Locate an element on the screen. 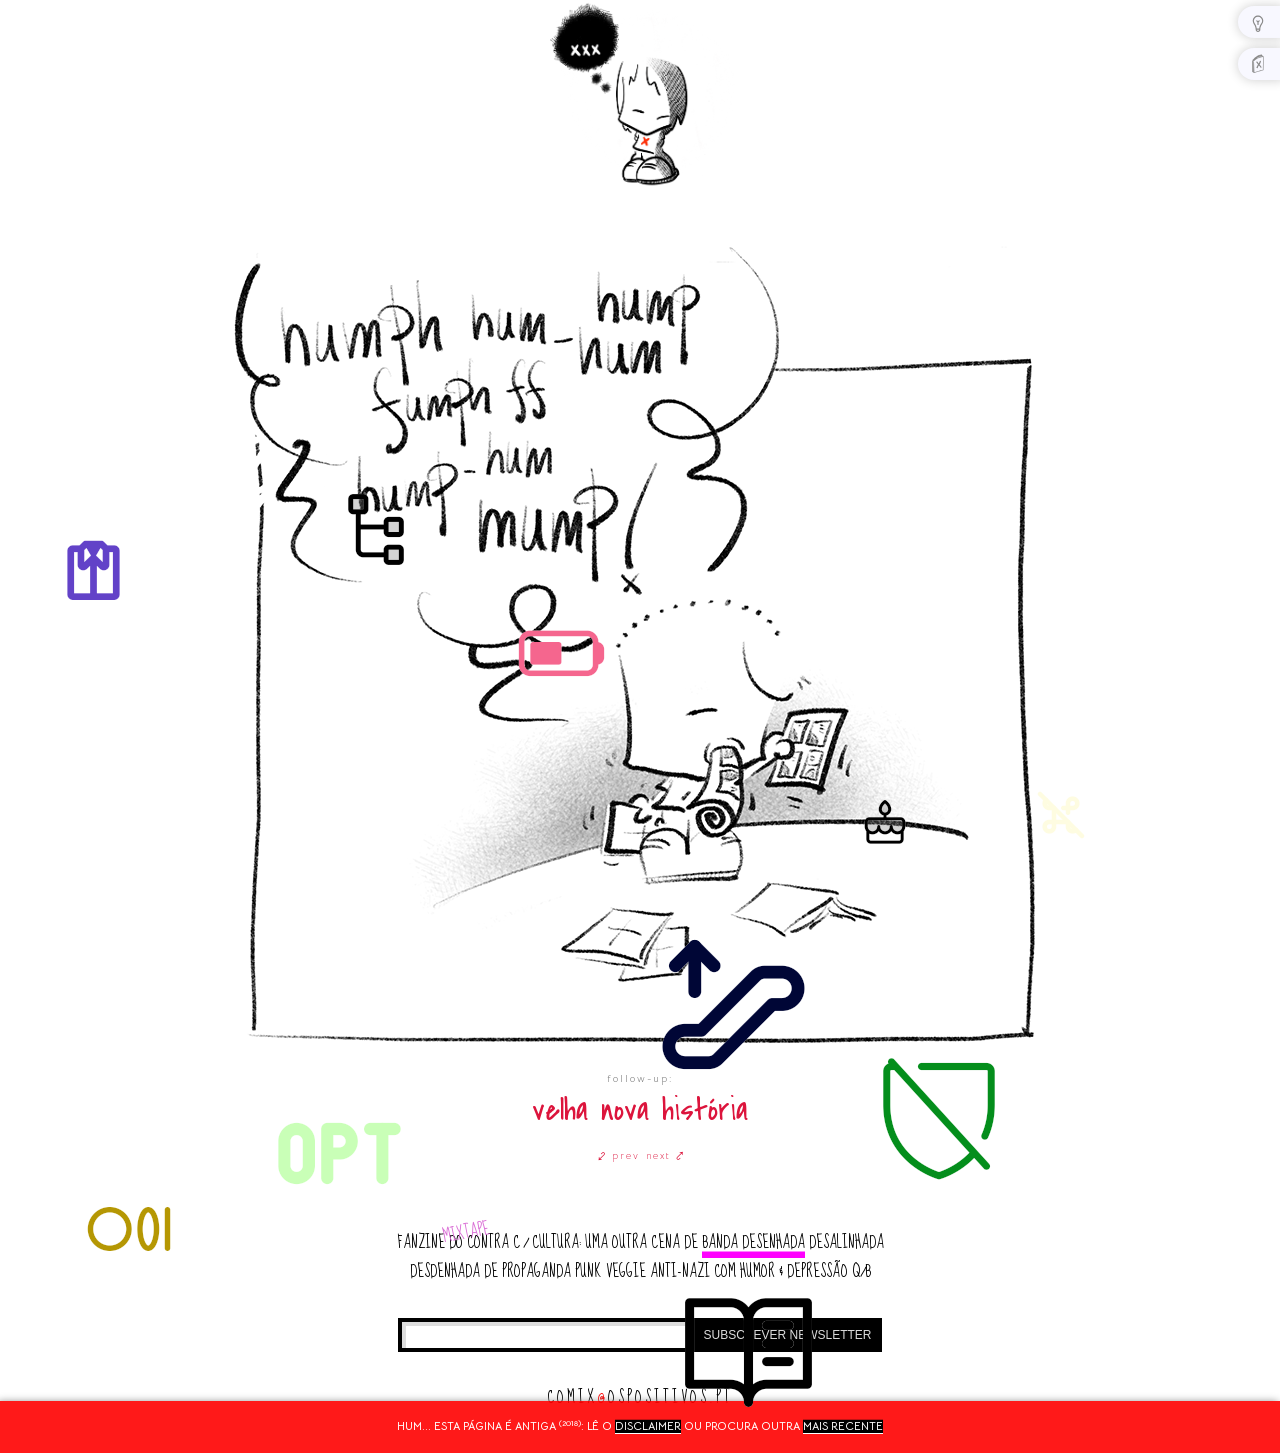 The height and width of the screenshot is (1453, 1280). view folded laundry or clothing items is located at coordinates (93, 571).